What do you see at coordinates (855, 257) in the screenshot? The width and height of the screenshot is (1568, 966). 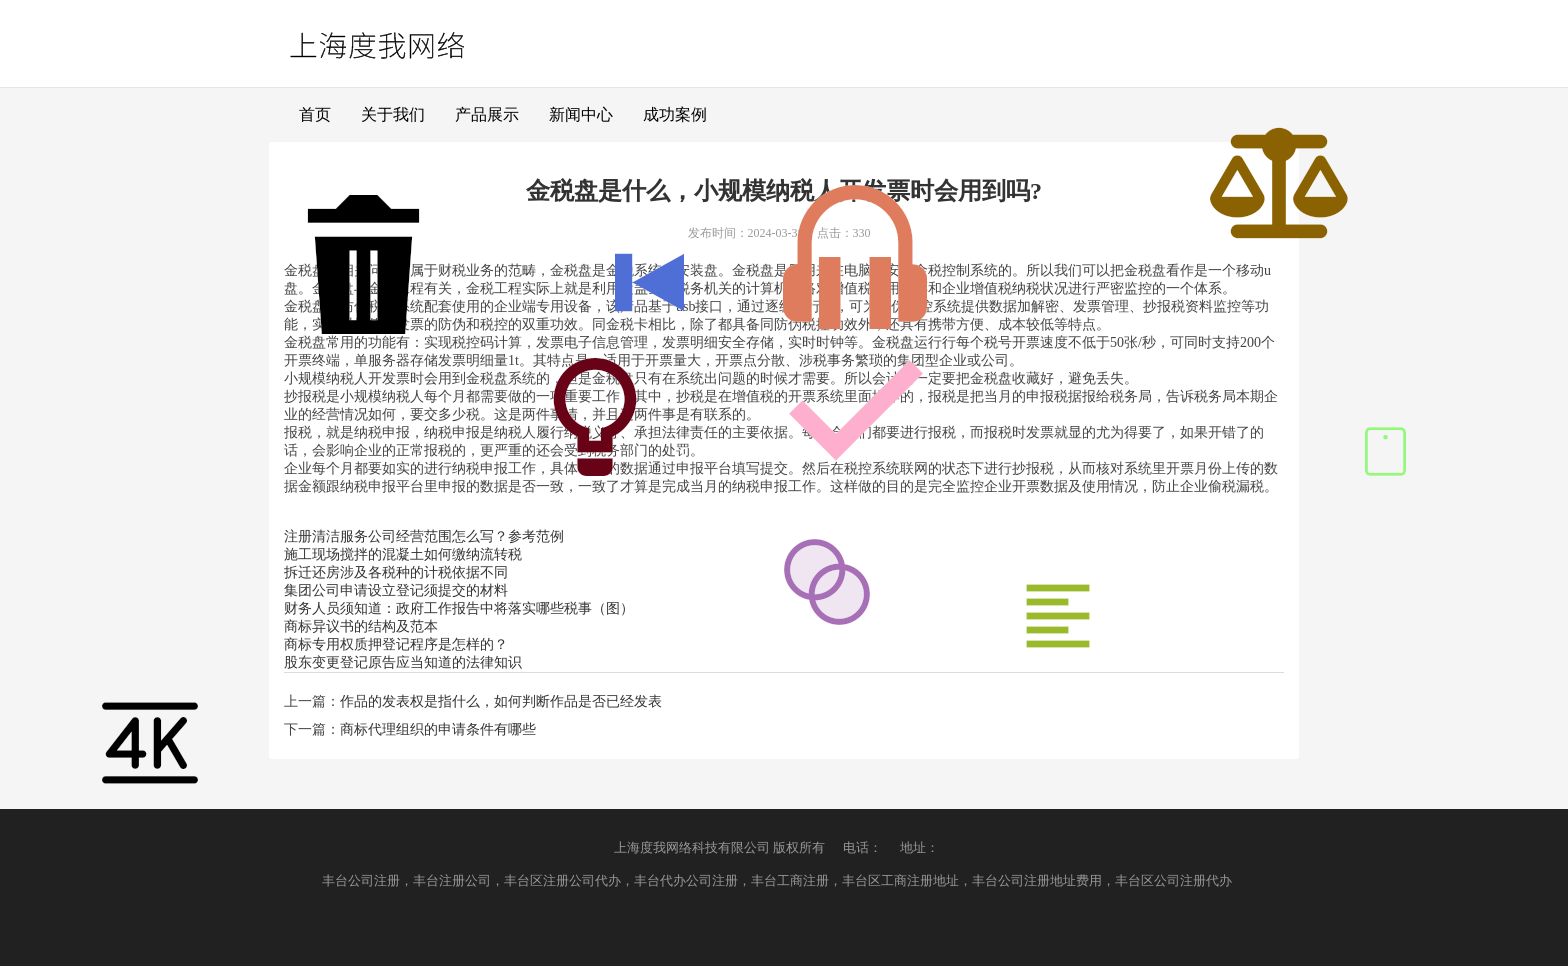 I see `listen to audio or music` at bounding box center [855, 257].